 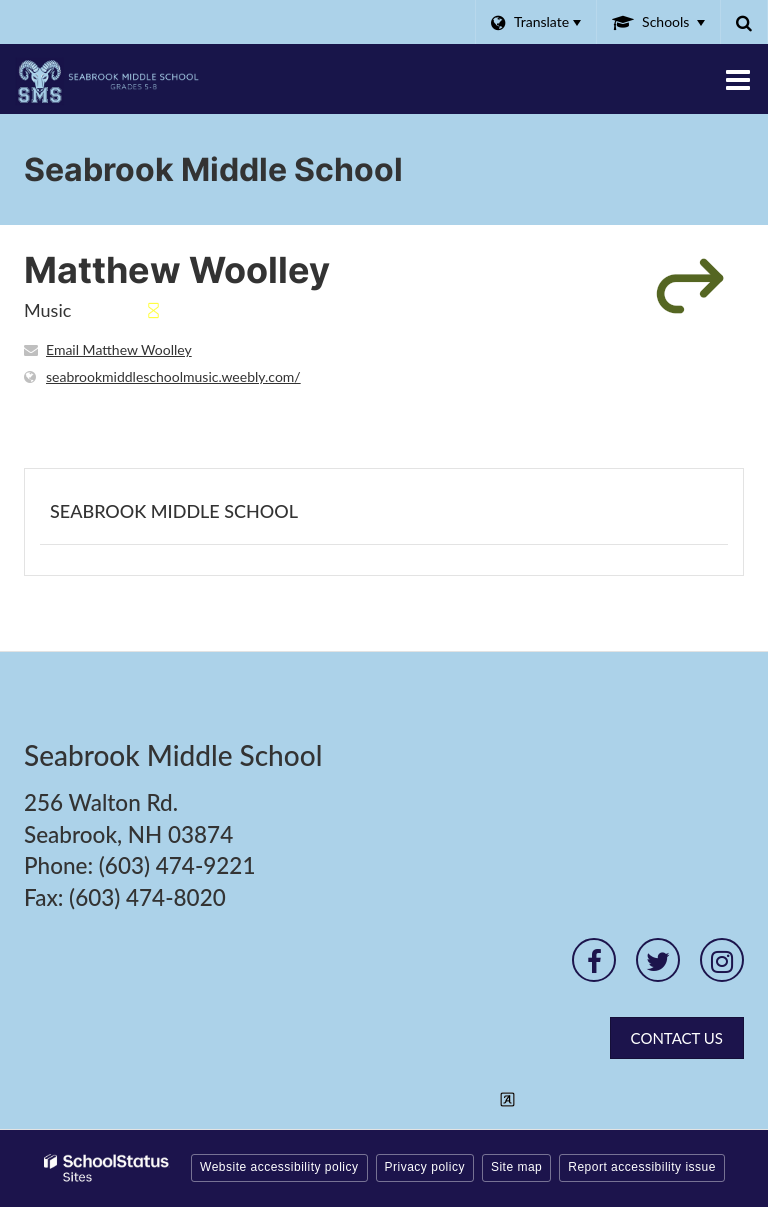 I want to click on change font or typeface settings, so click(x=507, y=1099).